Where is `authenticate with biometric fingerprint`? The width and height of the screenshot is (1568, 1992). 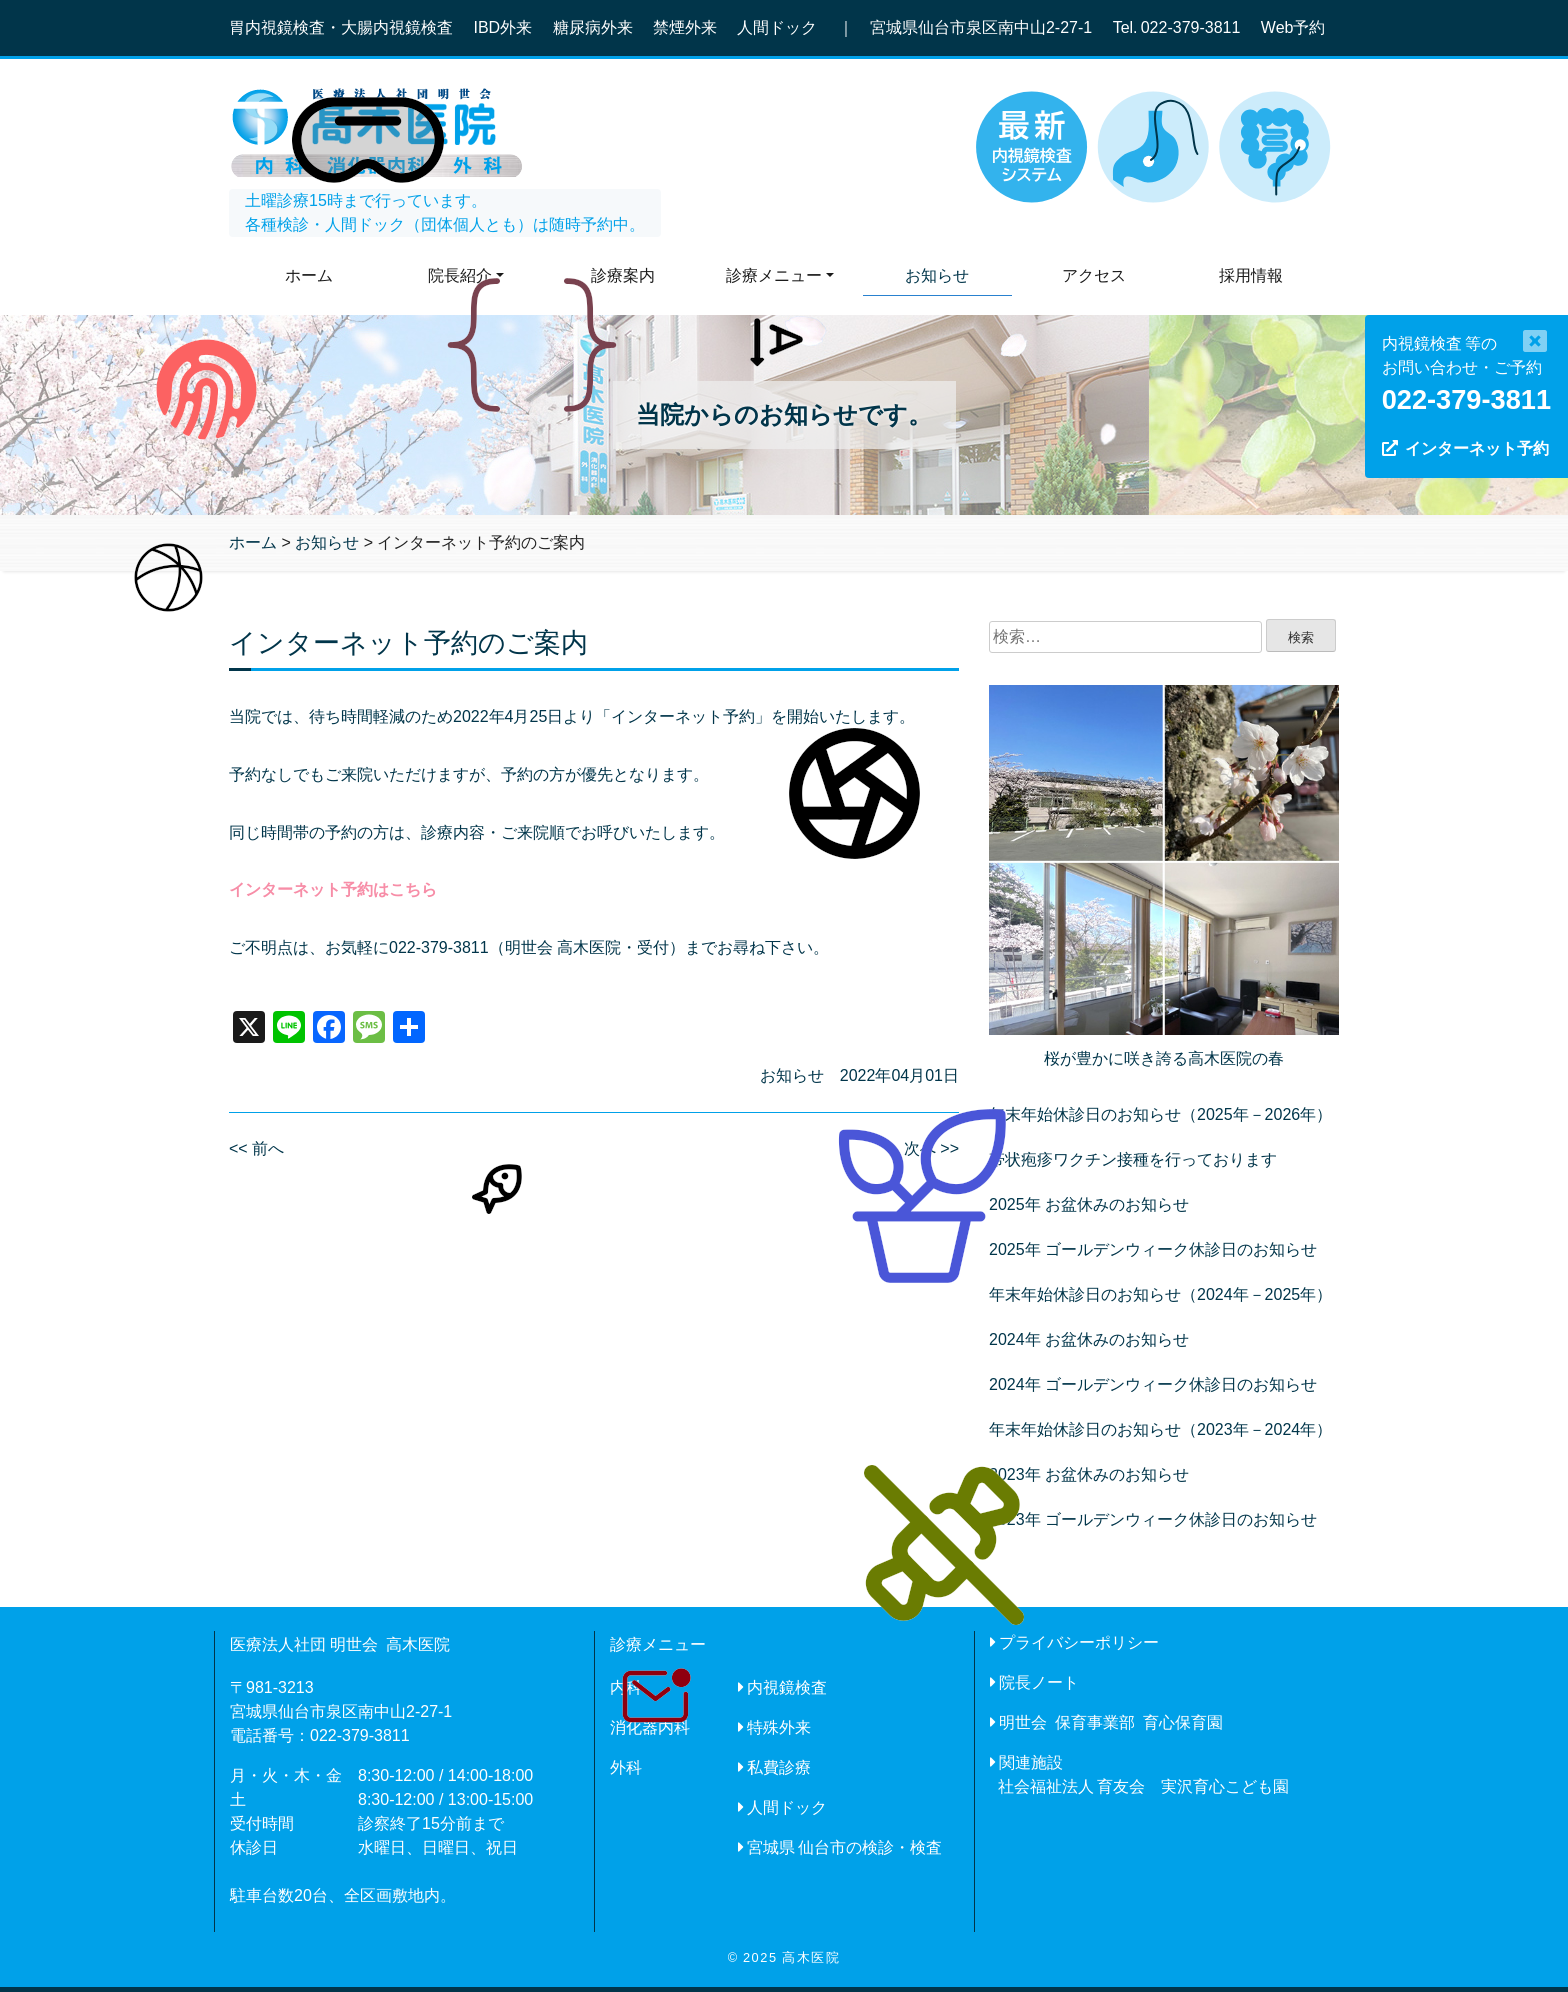 authenticate with biometric fingerprint is located at coordinates (206, 389).